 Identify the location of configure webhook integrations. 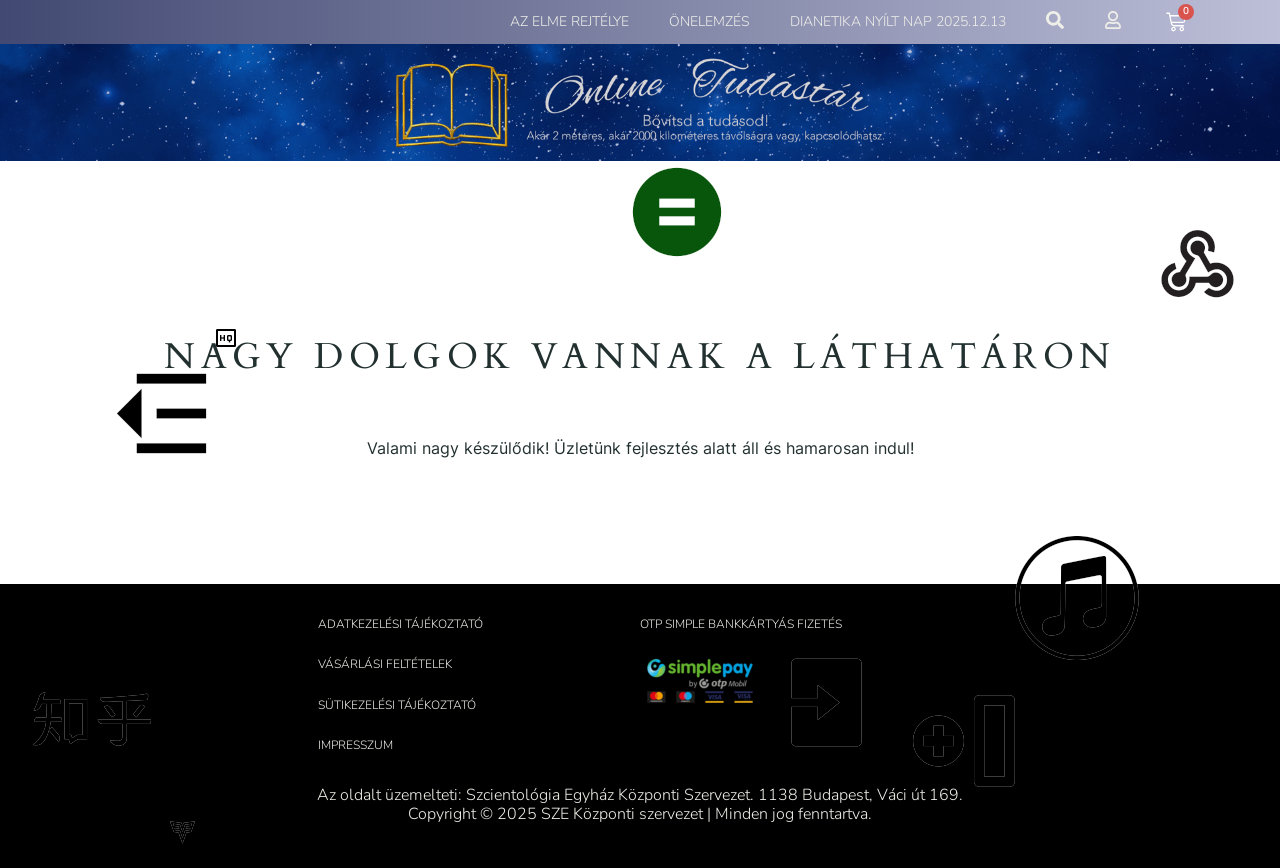
(1197, 265).